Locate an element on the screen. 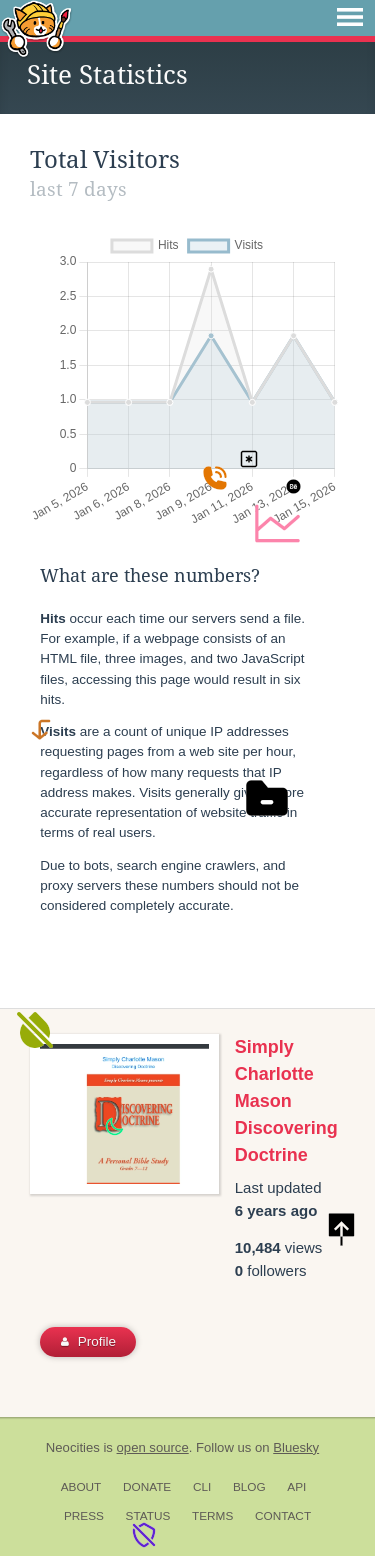 The image size is (375, 1556). enable dark mode is located at coordinates (114, 1126).